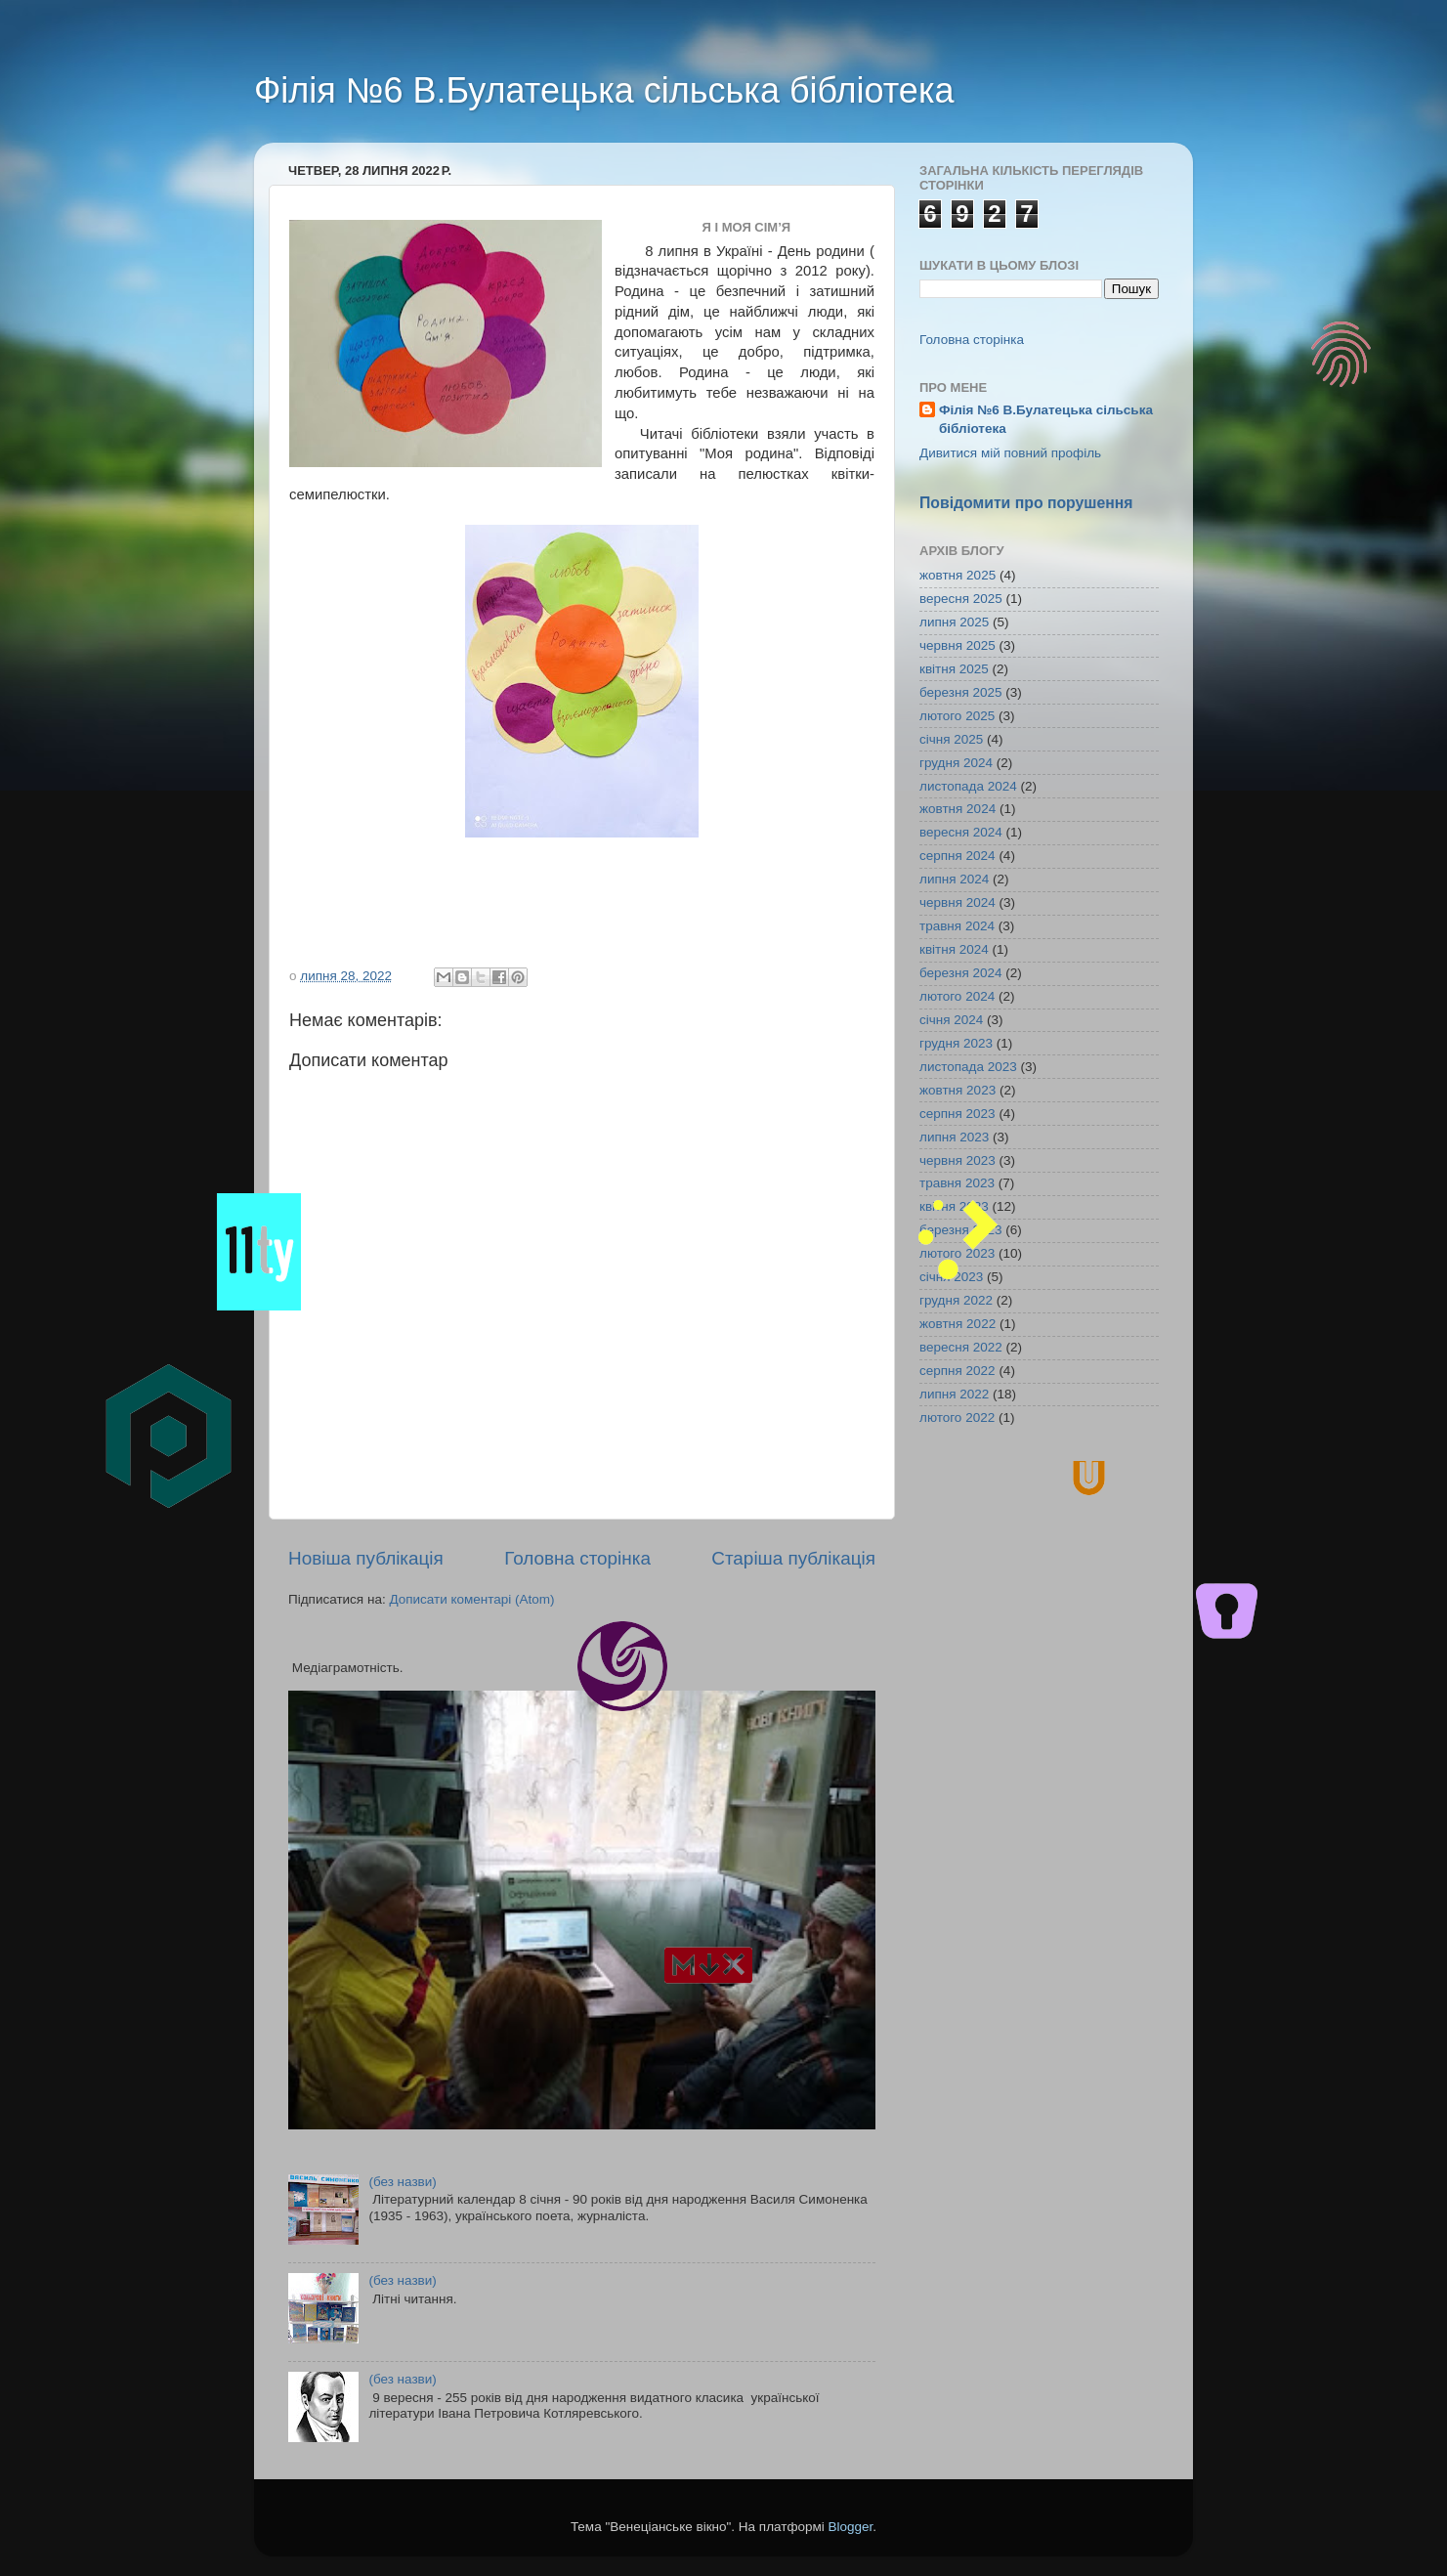 Image resolution: width=1447 pixels, height=2576 pixels. I want to click on open deepin desktop environment settings, so click(622, 1666).